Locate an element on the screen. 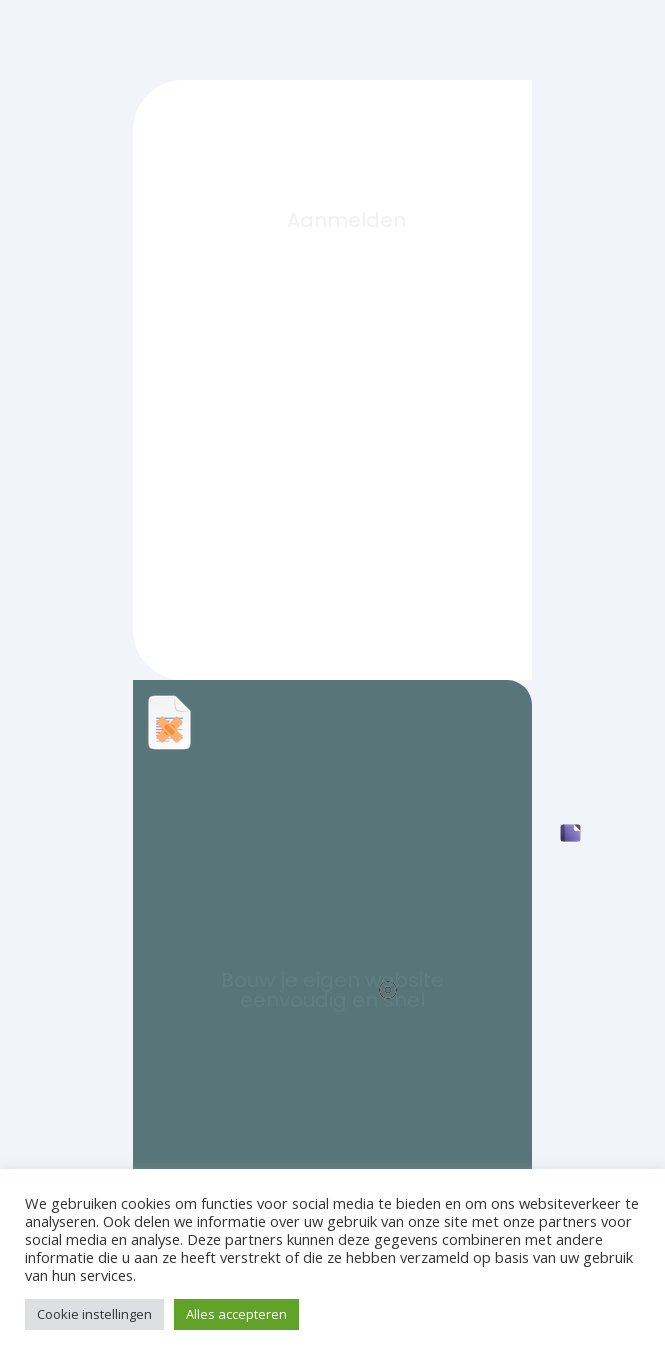 This screenshot has height=1360, width=665. change desktop wallpaper settings is located at coordinates (570, 832).